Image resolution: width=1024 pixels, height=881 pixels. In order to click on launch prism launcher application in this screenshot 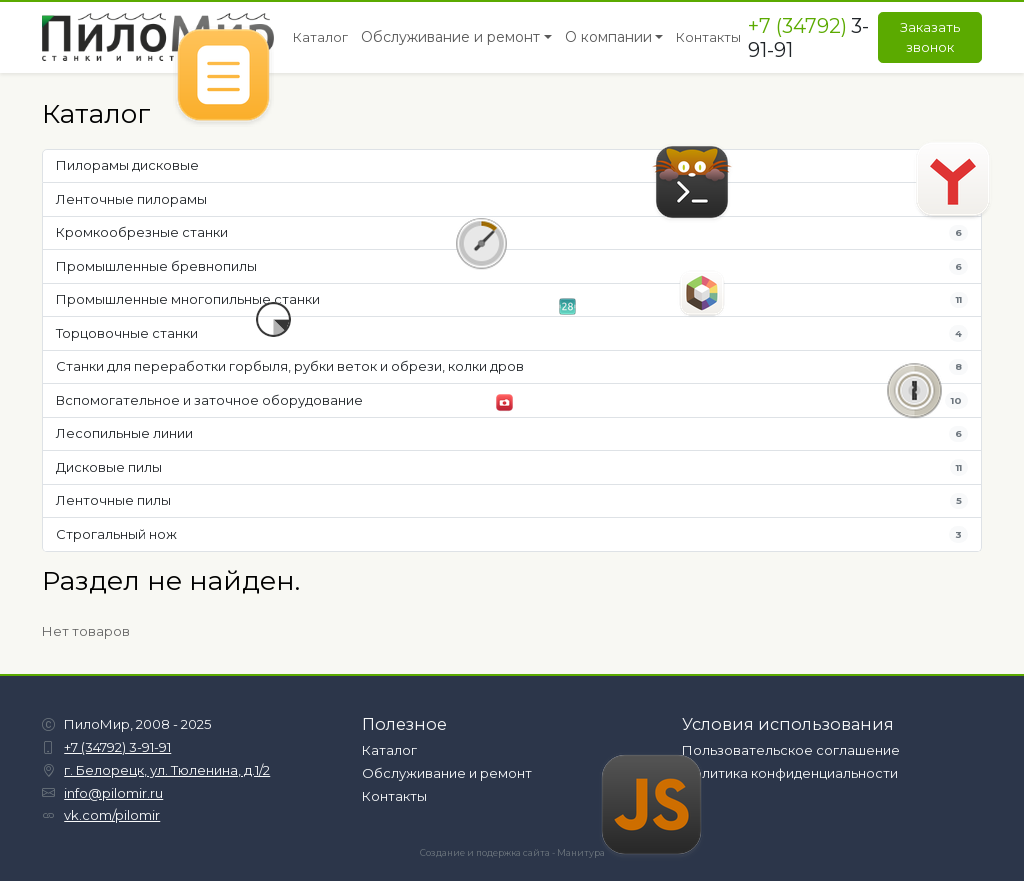, I will do `click(702, 293)`.